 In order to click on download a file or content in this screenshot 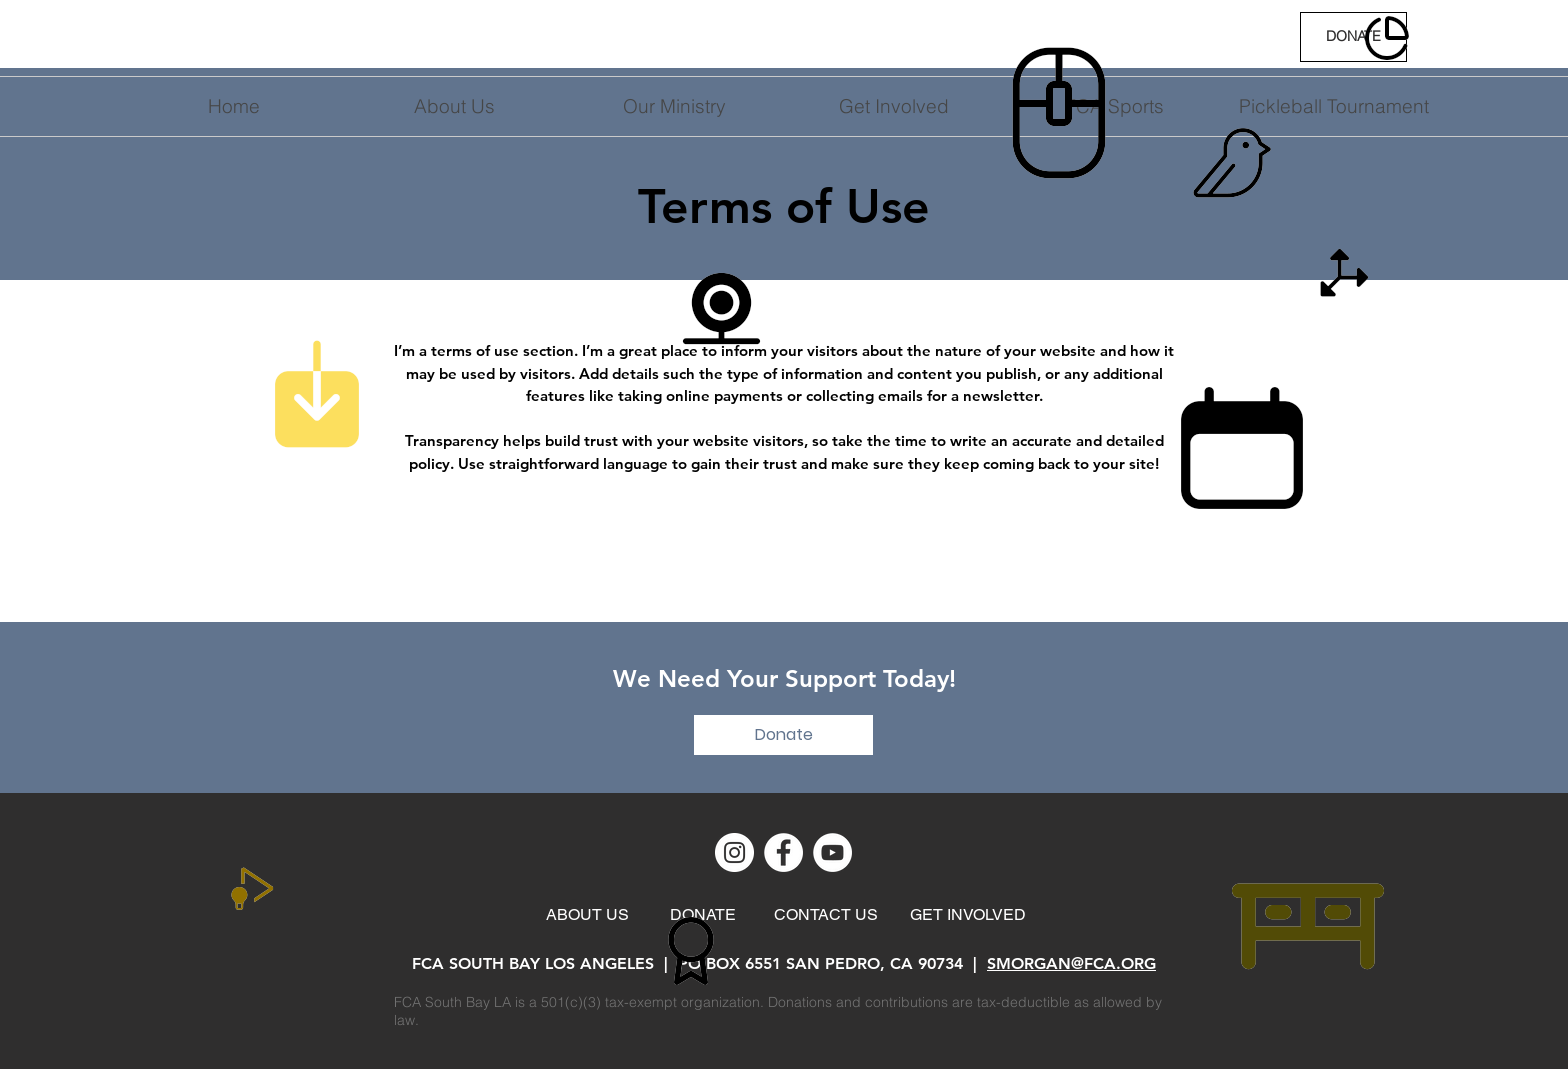, I will do `click(317, 394)`.